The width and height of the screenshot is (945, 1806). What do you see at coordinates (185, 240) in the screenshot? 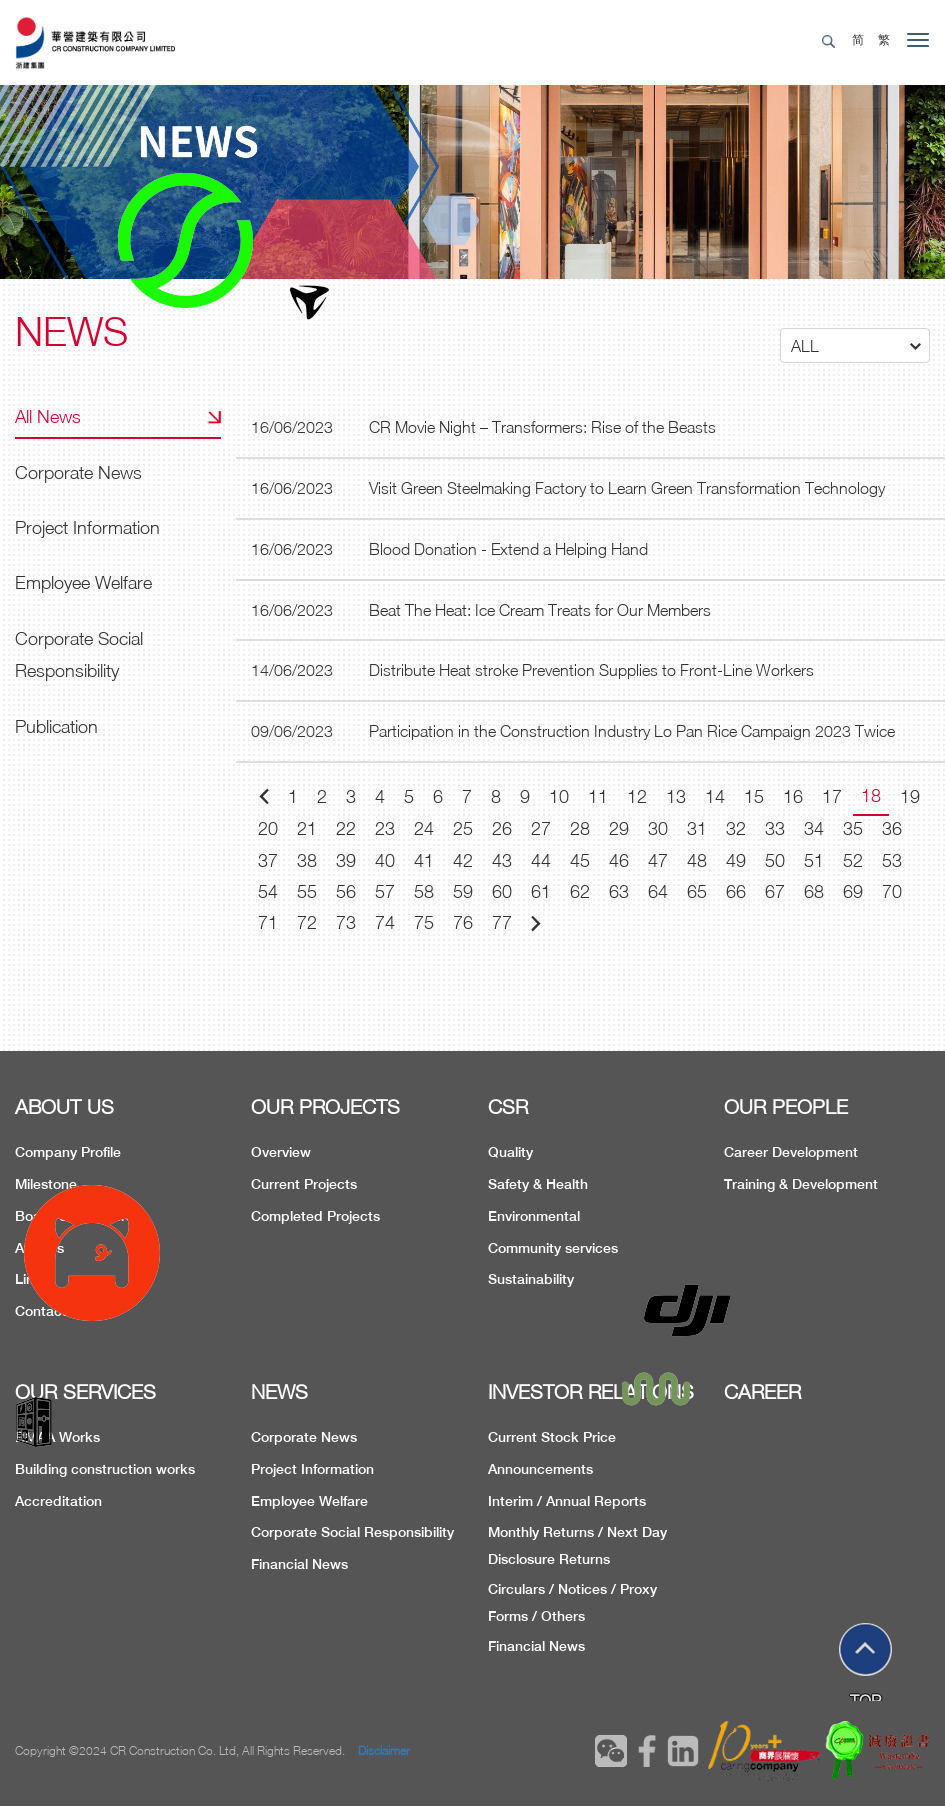
I see `open the OneStream app` at bounding box center [185, 240].